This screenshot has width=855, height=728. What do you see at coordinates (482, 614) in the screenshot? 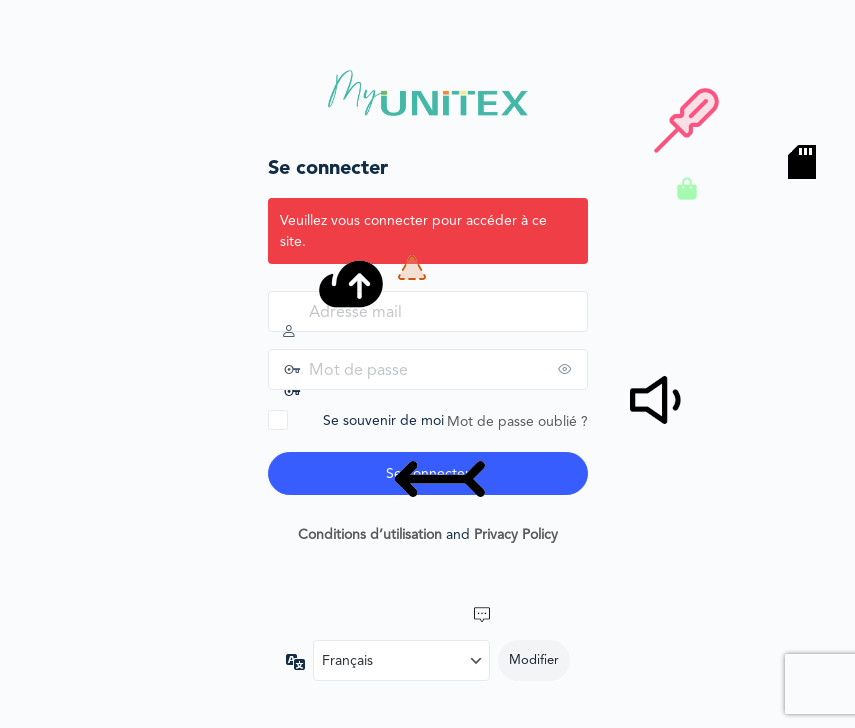
I see `open chat or messaging` at bounding box center [482, 614].